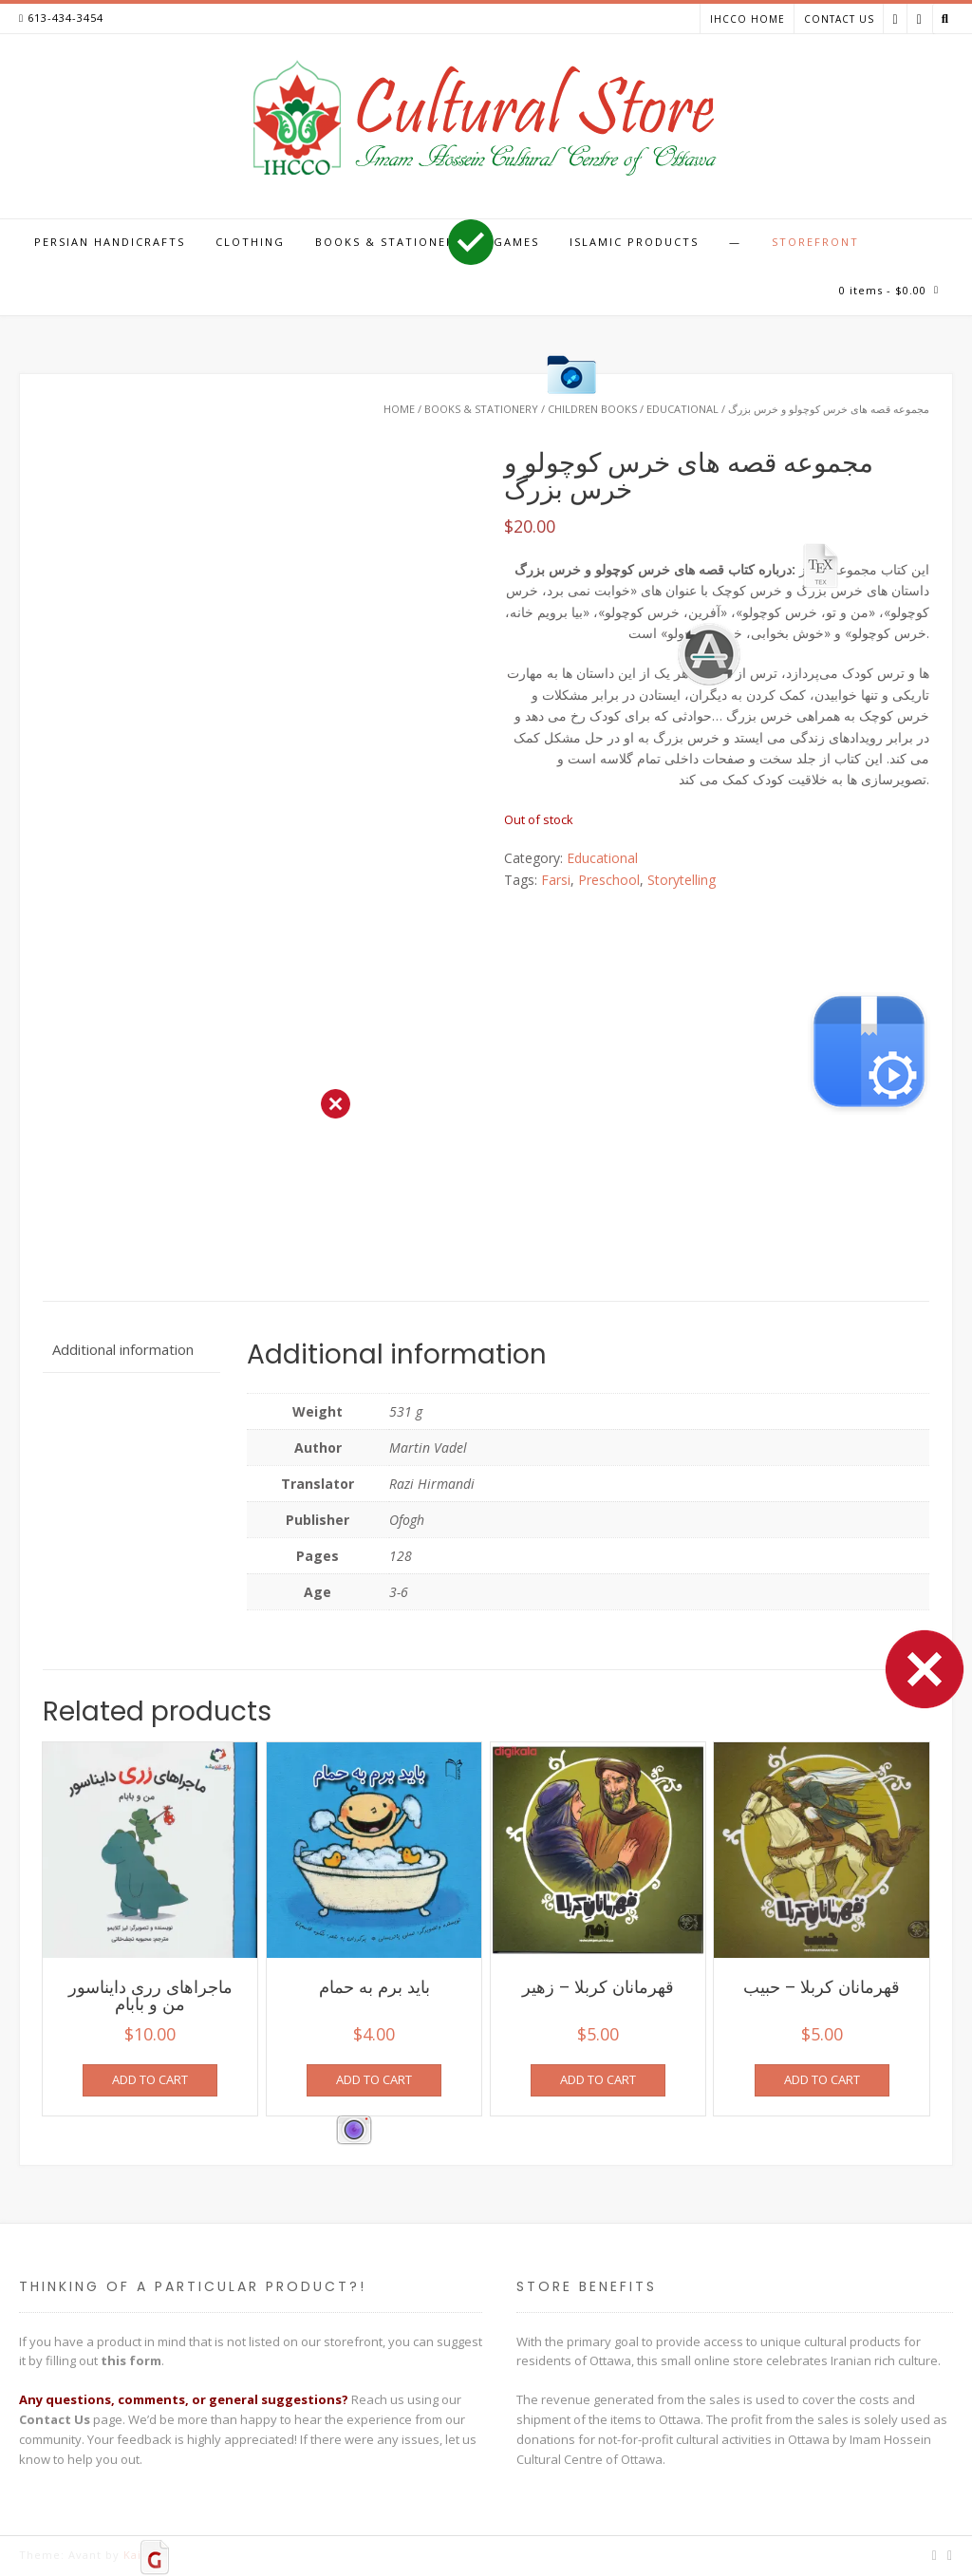 The image size is (972, 2576). I want to click on a g-code file for 3D printing or CNC machining, so click(155, 2557).